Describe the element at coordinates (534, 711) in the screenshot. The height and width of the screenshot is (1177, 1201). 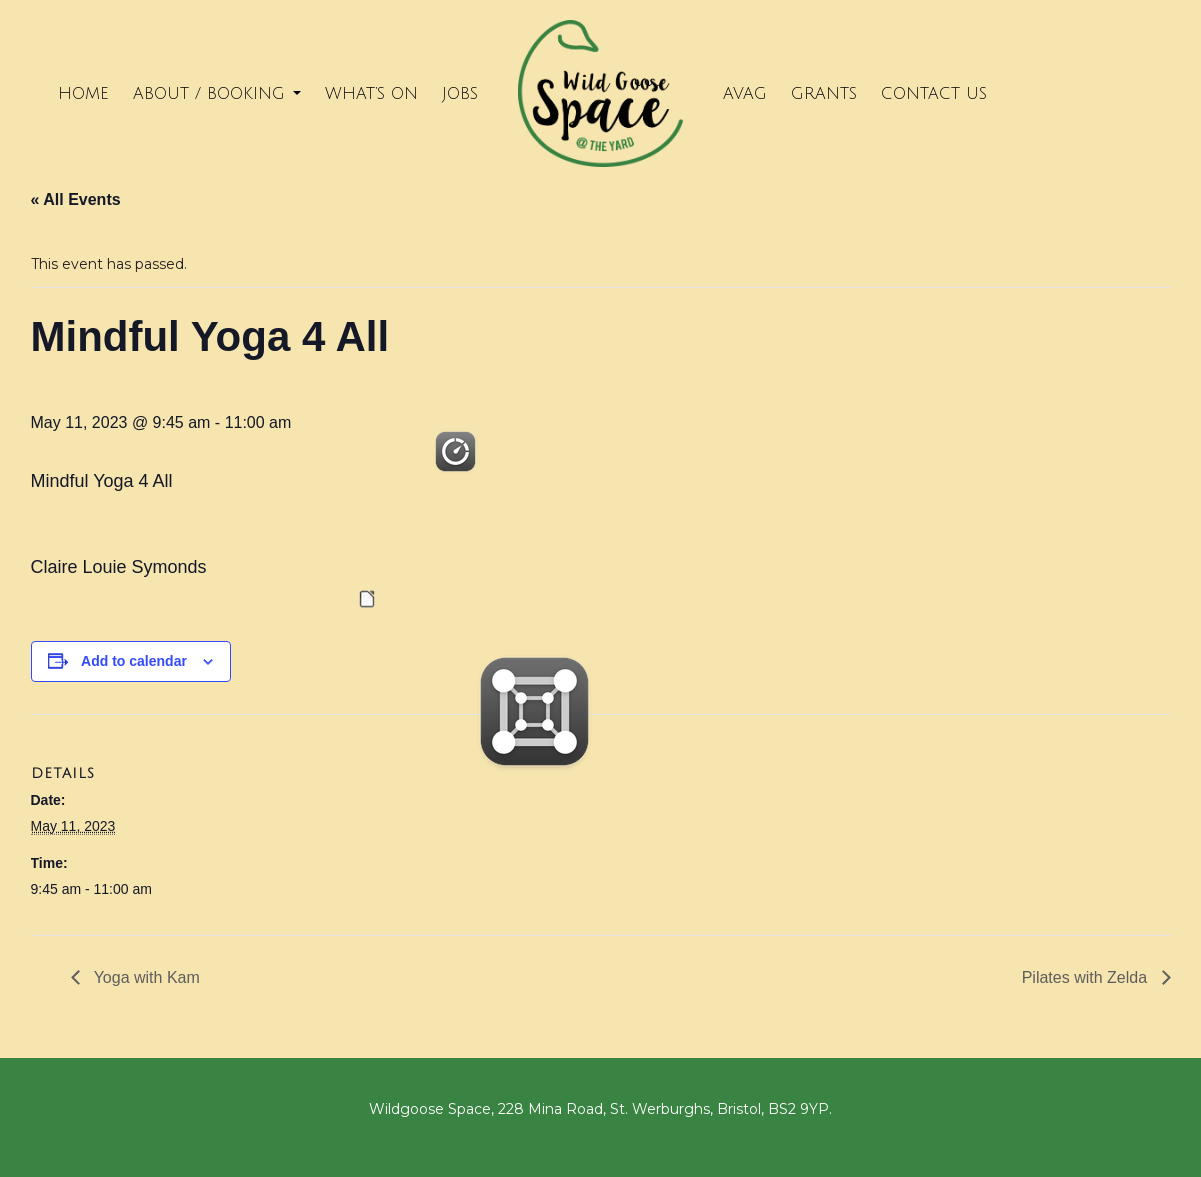
I see `open gnome boxes virtual machine manager` at that location.